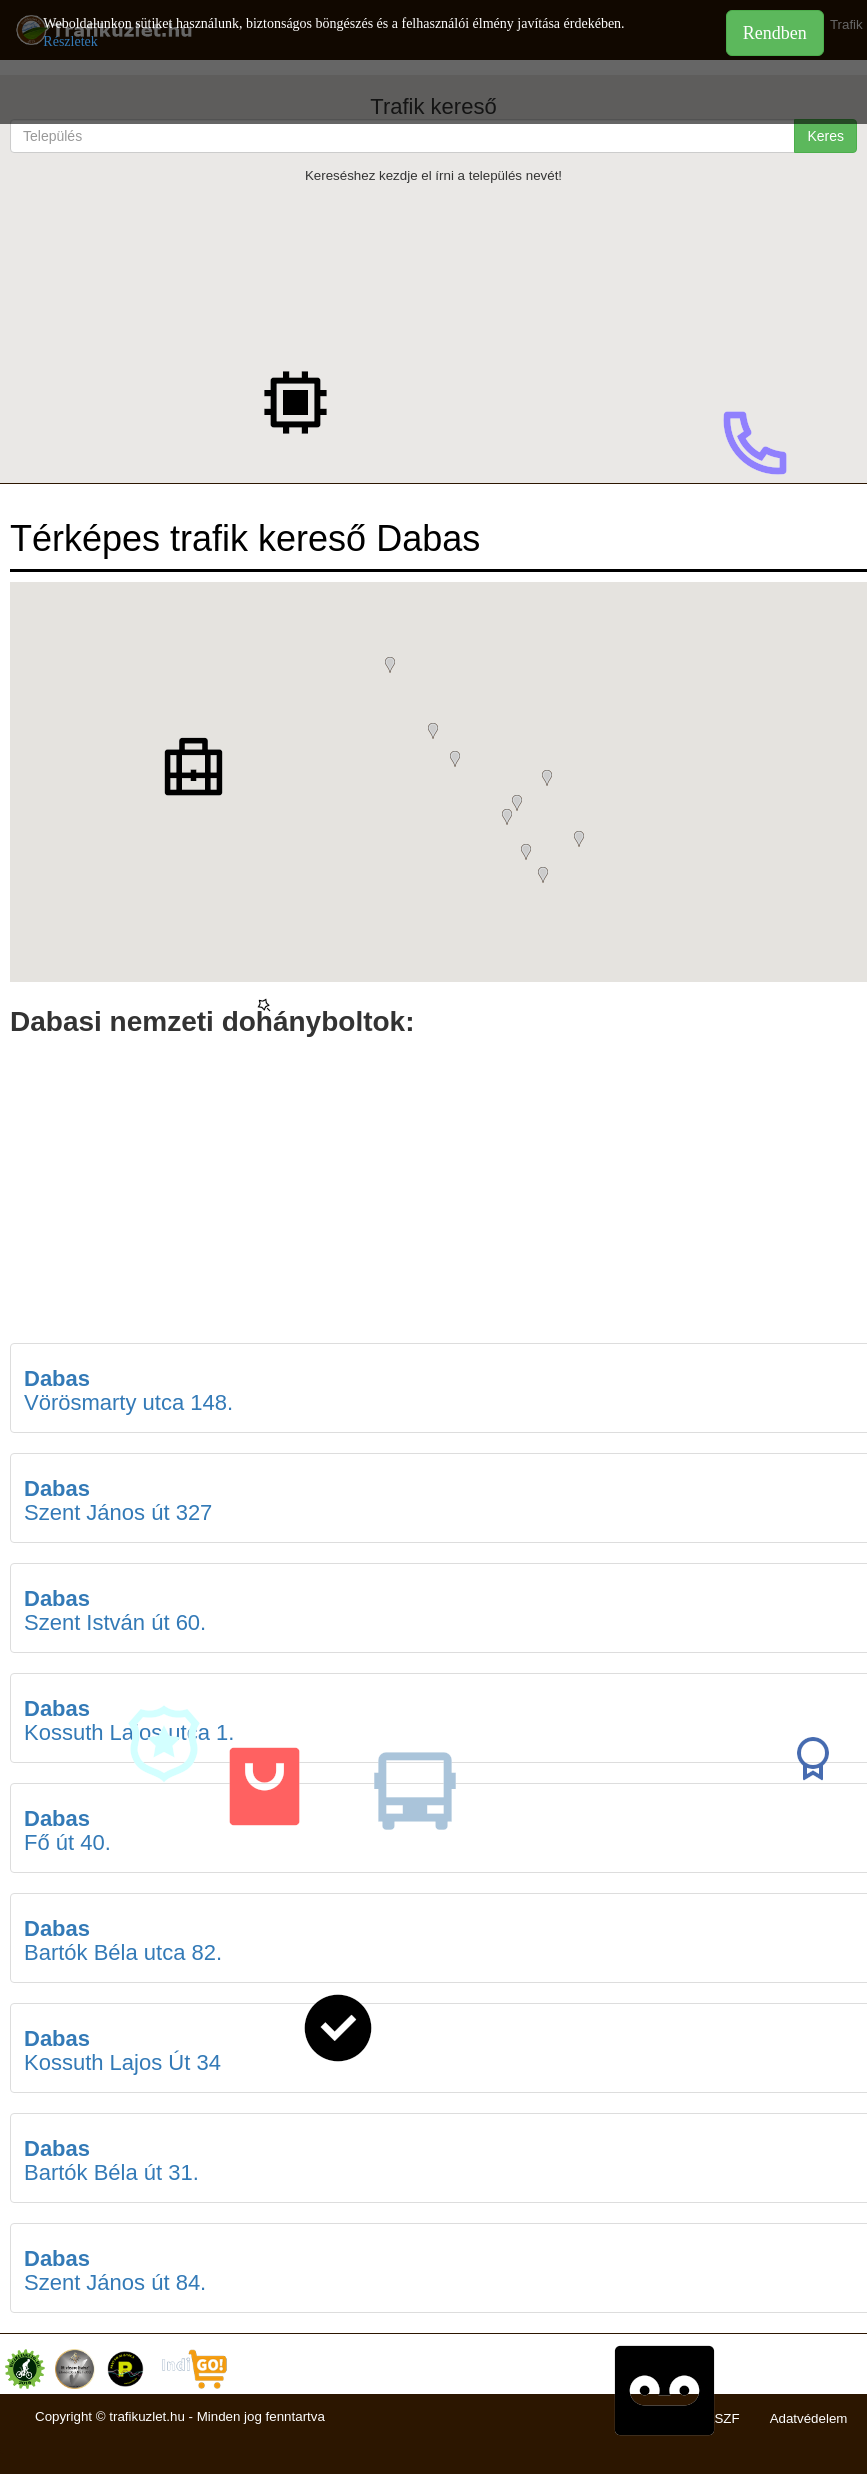 The height and width of the screenshot is (2474, 867). What do you see at coordinates (264, 1786) in the screenshot?
I see `view your shopping bag` at bounding box center [264, 1786].